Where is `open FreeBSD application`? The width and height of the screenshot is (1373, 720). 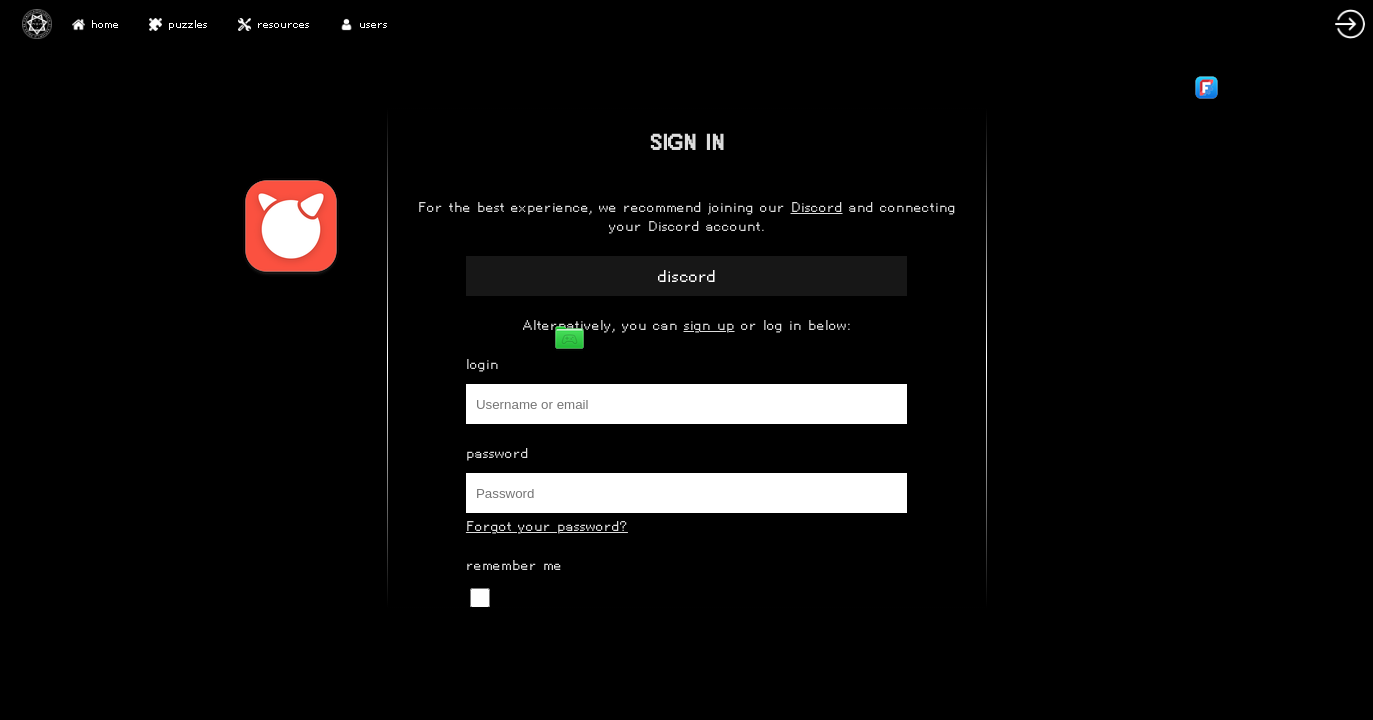 open FreeBSD application is located at coordinates (291, 226).